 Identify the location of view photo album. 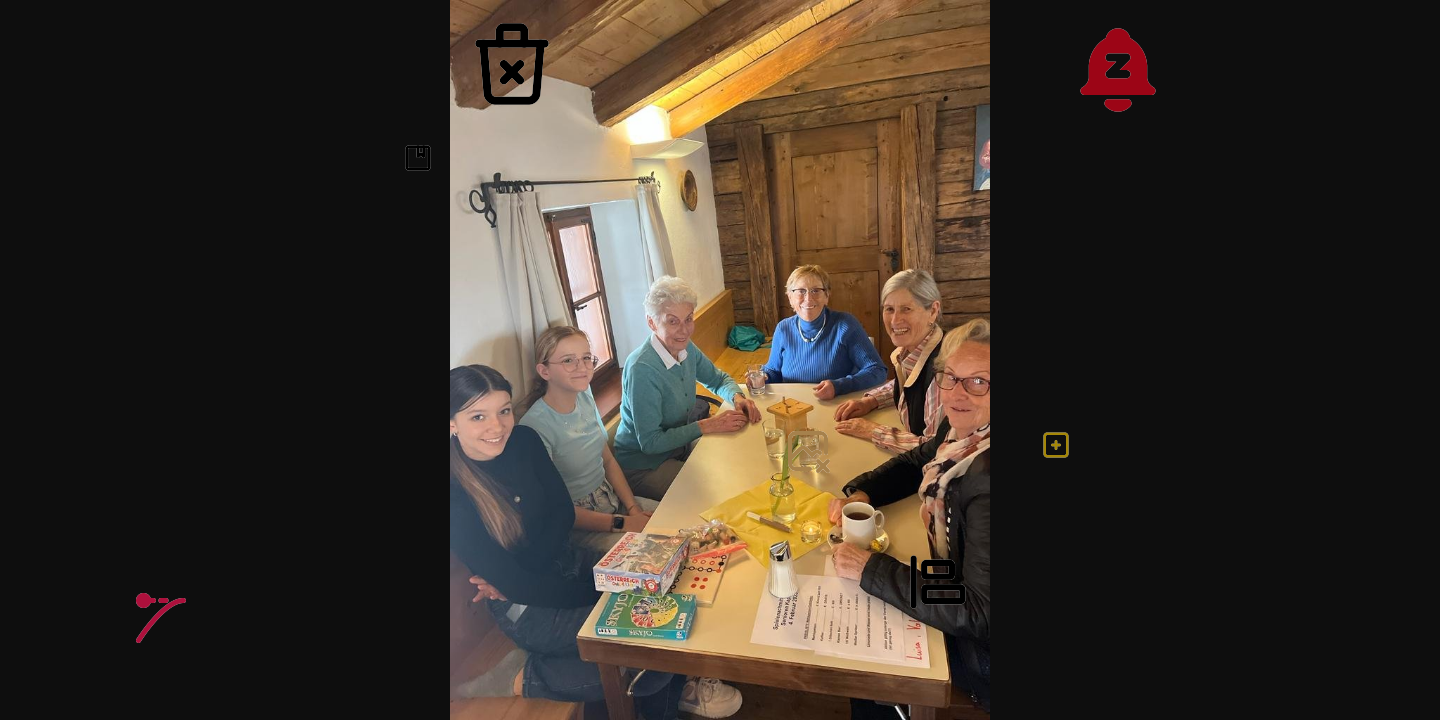
(418, 158).